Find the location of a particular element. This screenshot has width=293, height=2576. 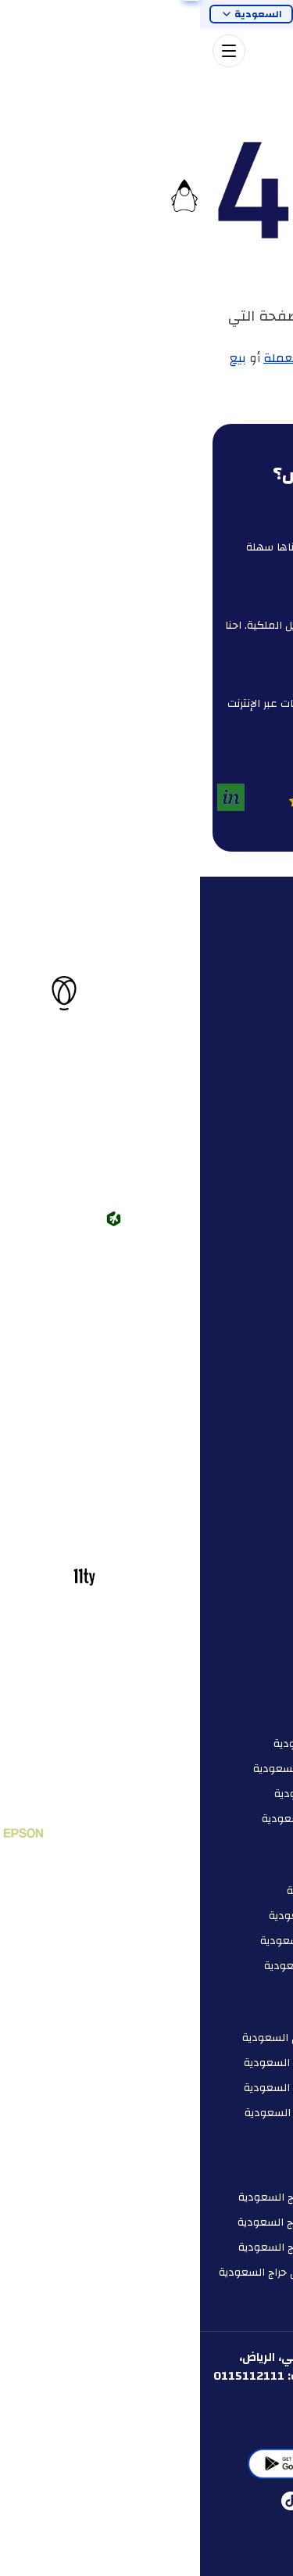

open InVision app is located at coordinates (230, 797).